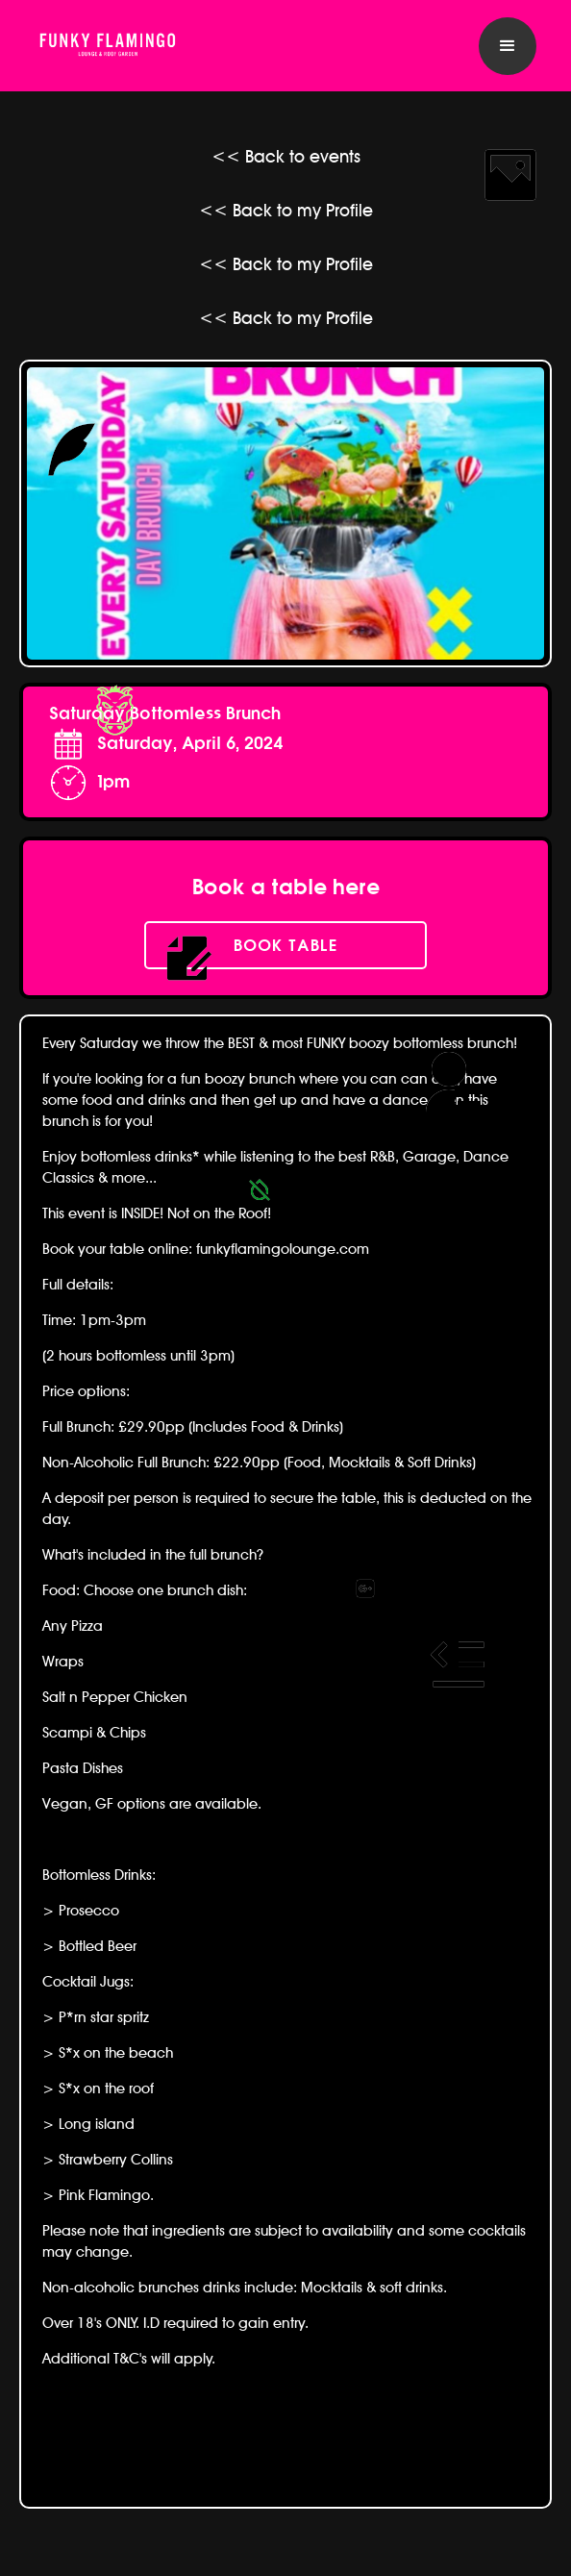  Describe the element at coordinates (449, 1084) in the screenshot. I see `remove a user or contact` at that location.